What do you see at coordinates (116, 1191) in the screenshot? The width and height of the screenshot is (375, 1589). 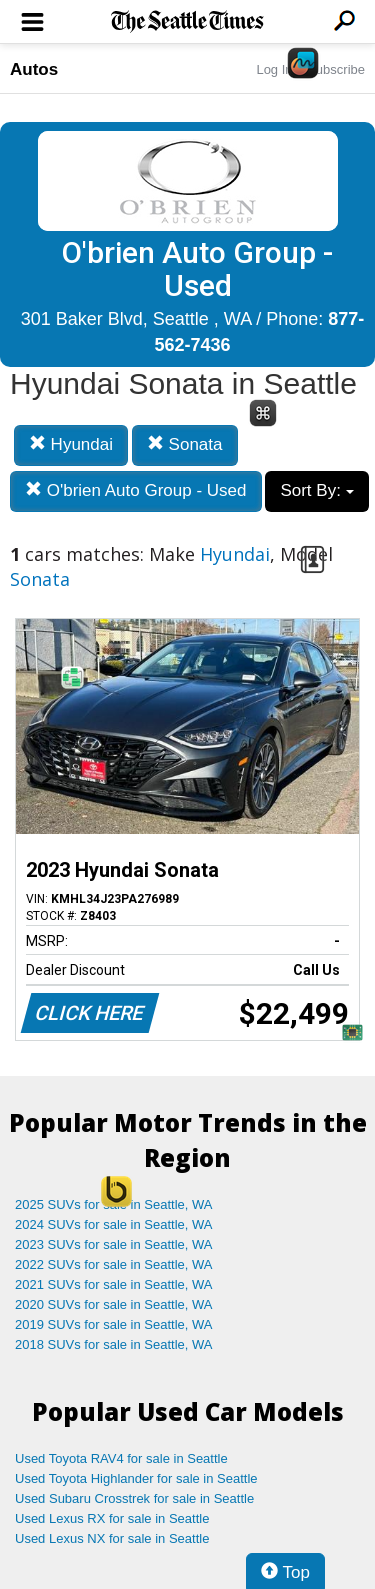 I see `open beekeeper studio database manager` at bounding box center [116, 1191].